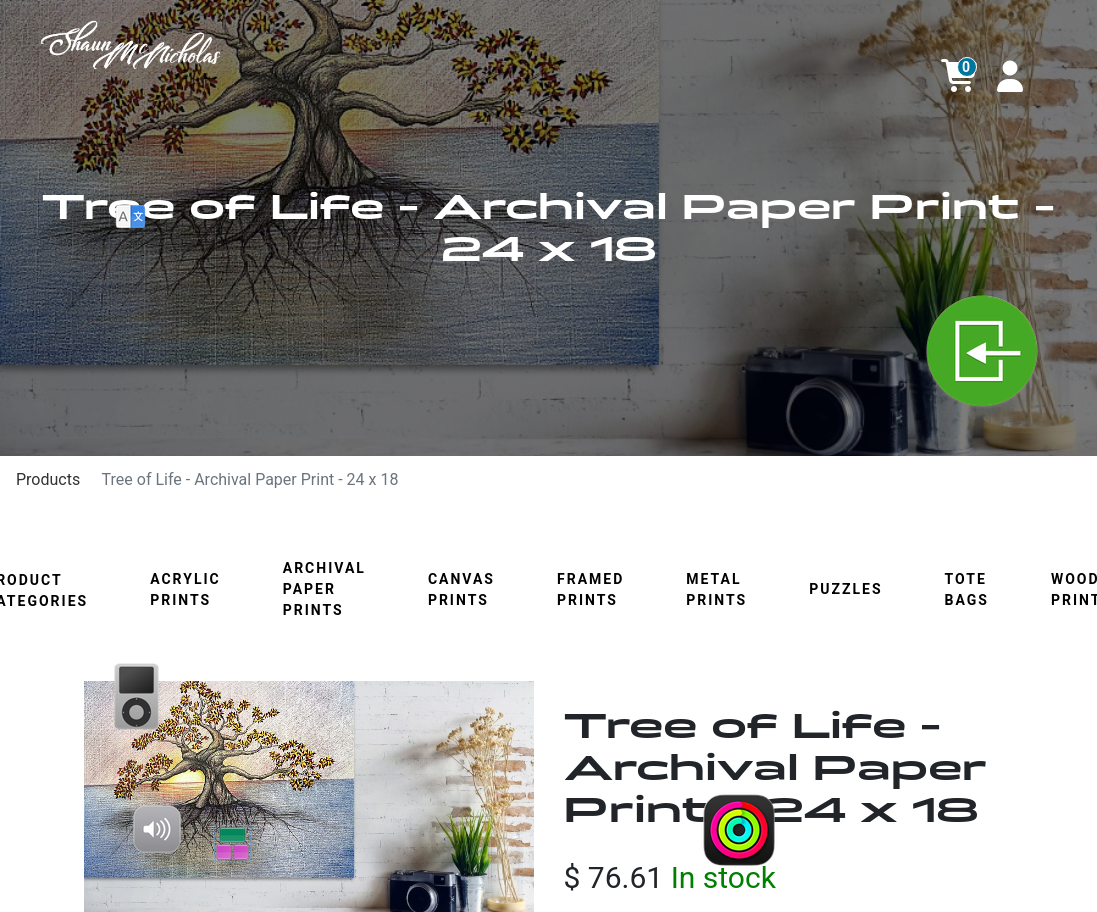  Describe the element at coordinates (739, 830) in the screenshot. I see `open the Fitness app` at that location.